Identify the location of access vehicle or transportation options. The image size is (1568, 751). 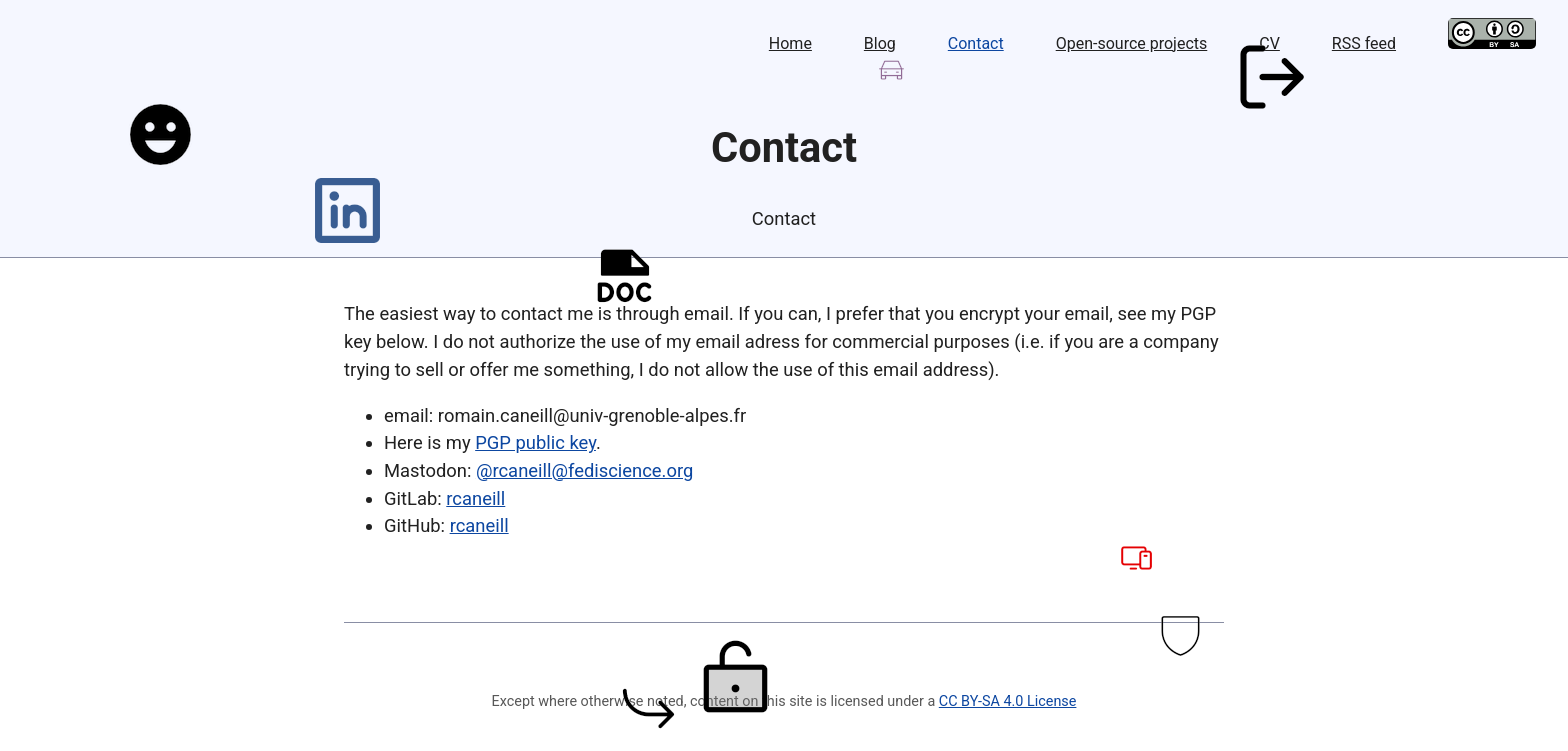
(891, 70).